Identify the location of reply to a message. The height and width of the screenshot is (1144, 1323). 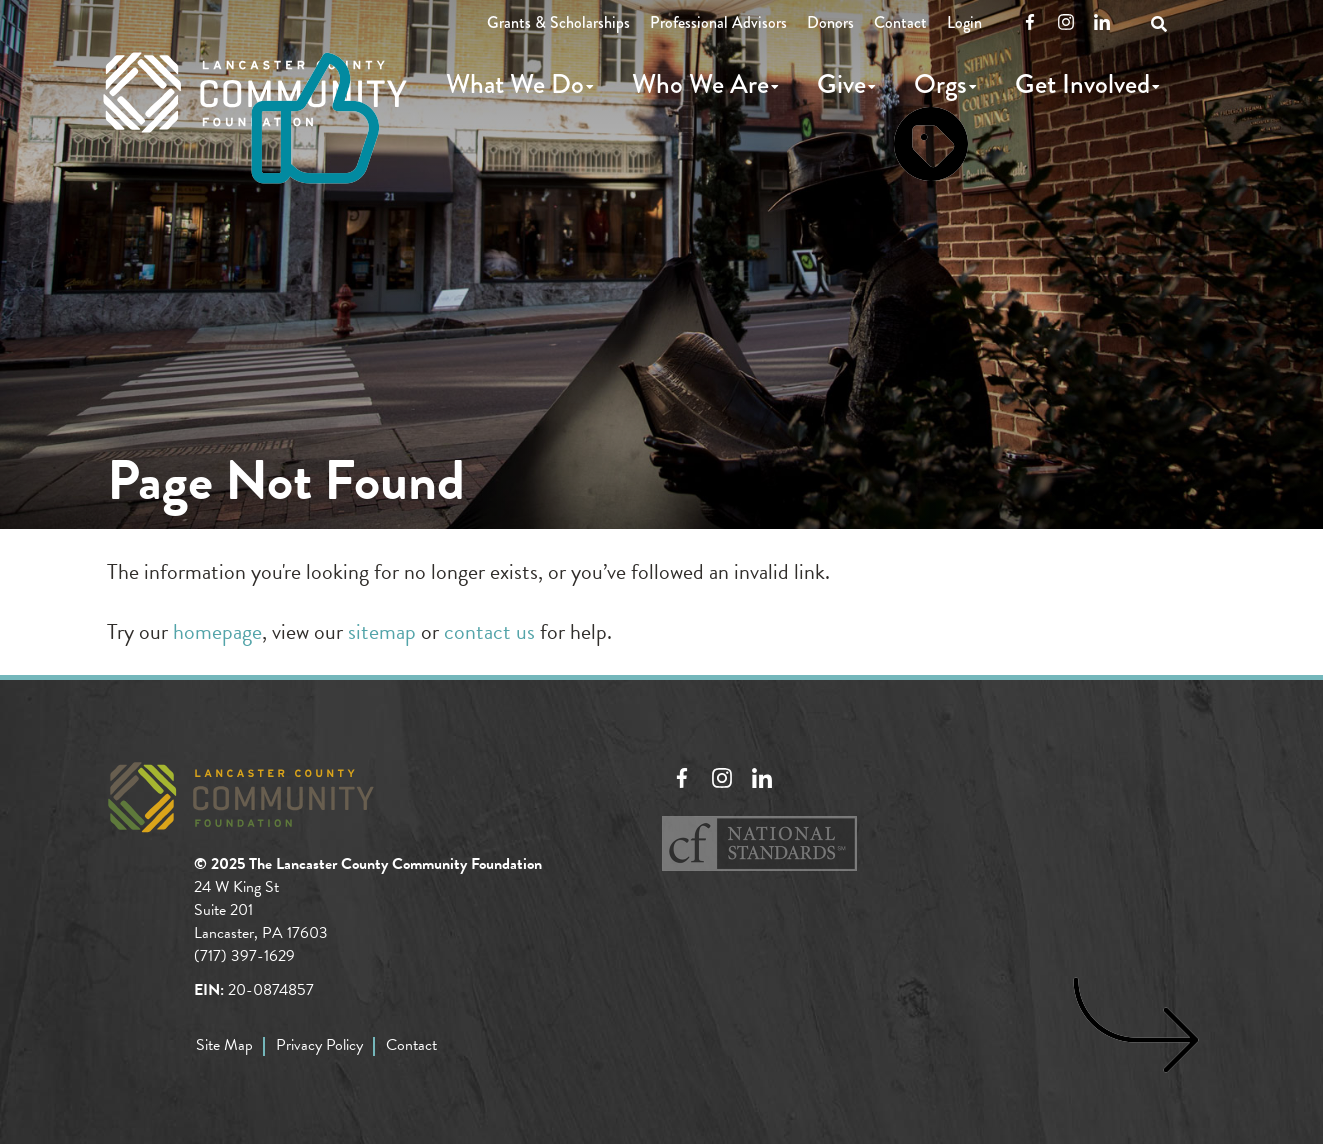
(1136, 1025).